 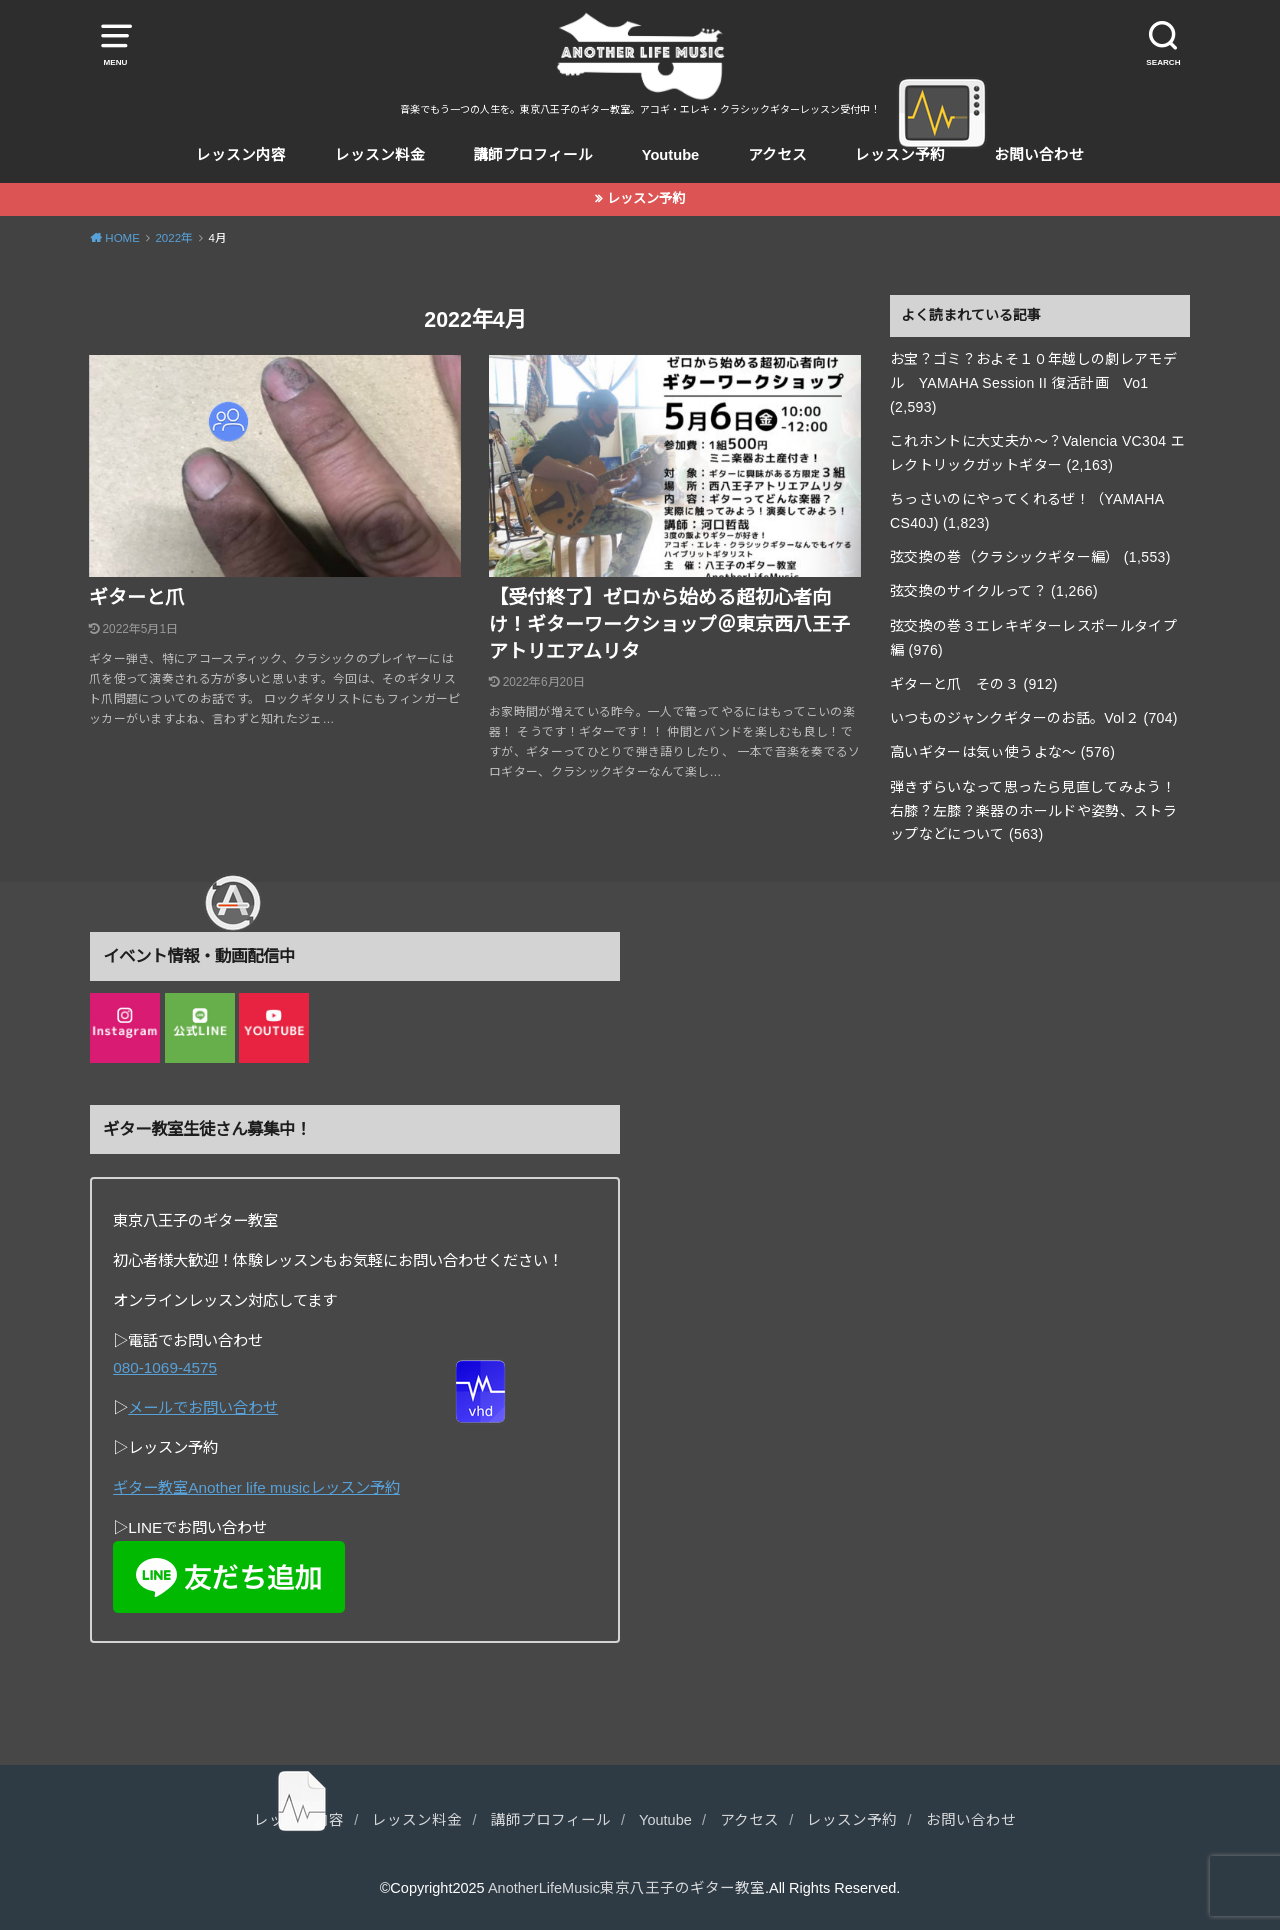 I want to click on access user account settings, so click(x=228, y=421).